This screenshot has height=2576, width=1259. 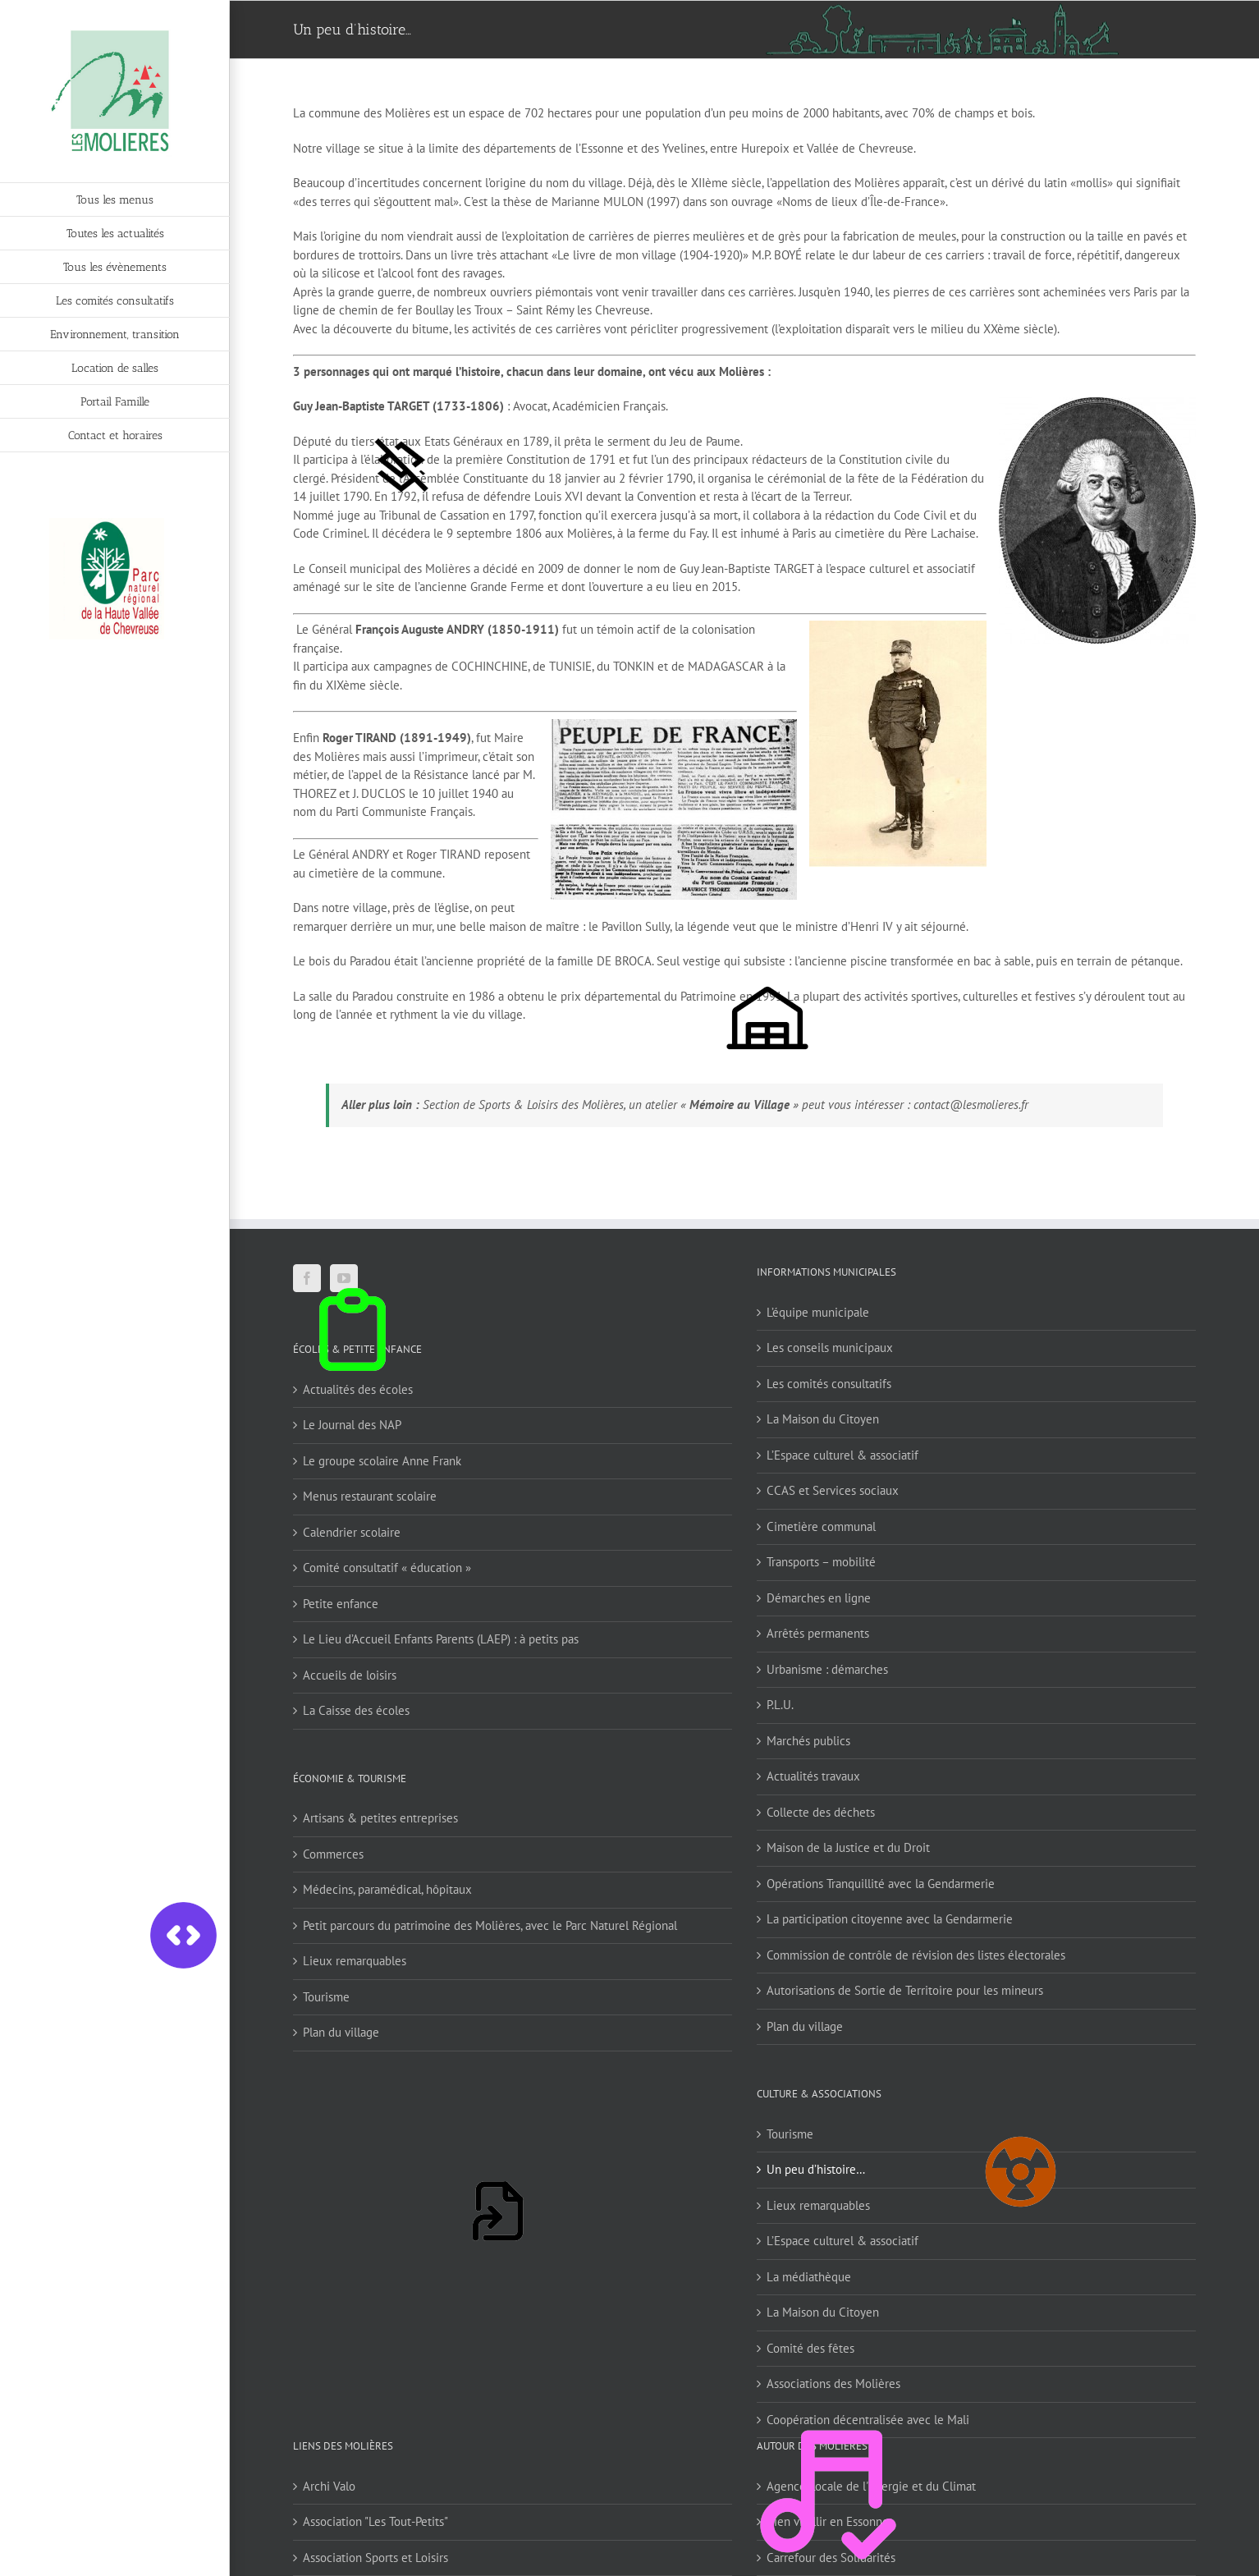 What do you see at coordinates (767, 1022) in the screenshot?
I see `access garage or parking controls` at bounding box center [767, 1022].